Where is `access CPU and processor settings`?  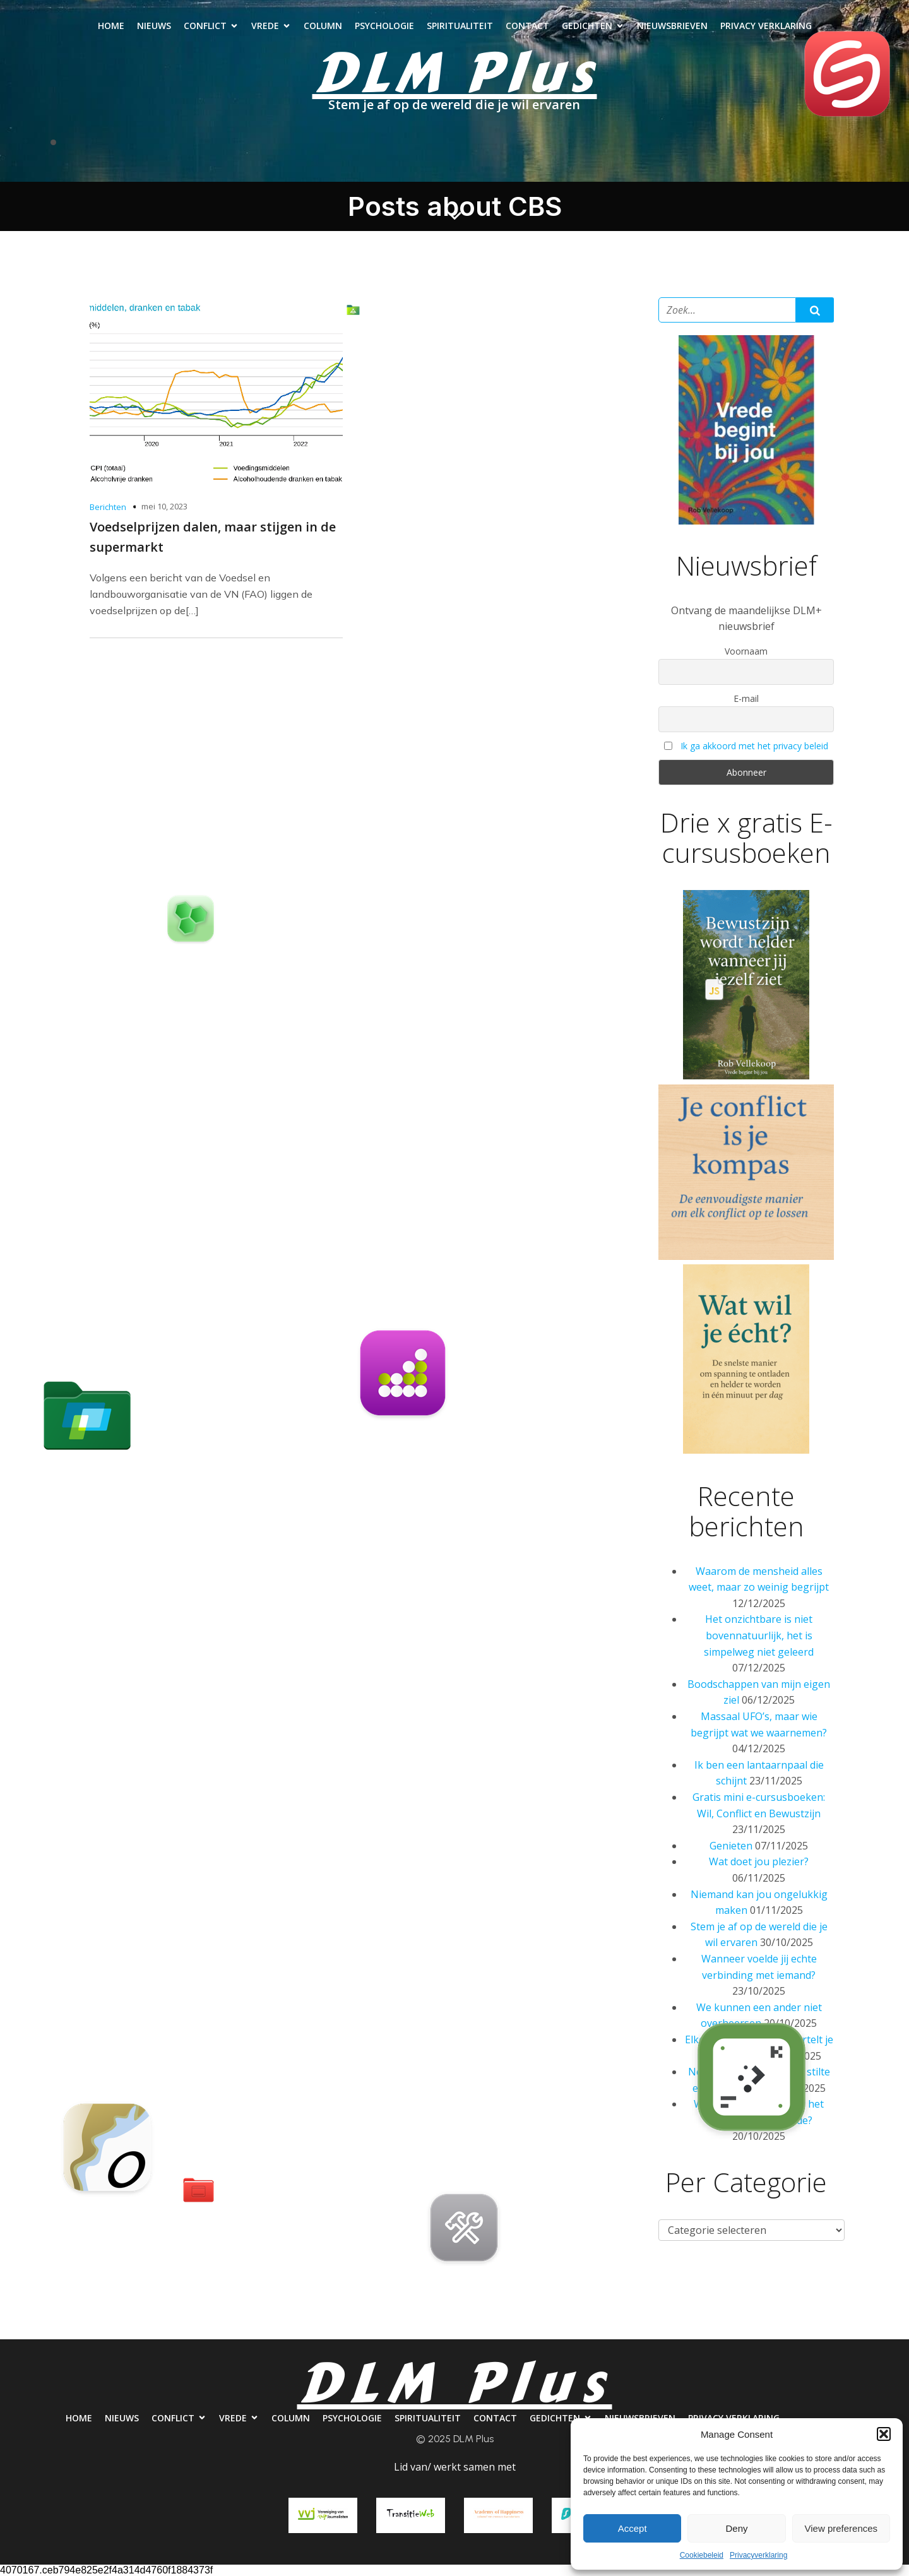 access CPU and processor settings is located at coordinates (751, 2079).